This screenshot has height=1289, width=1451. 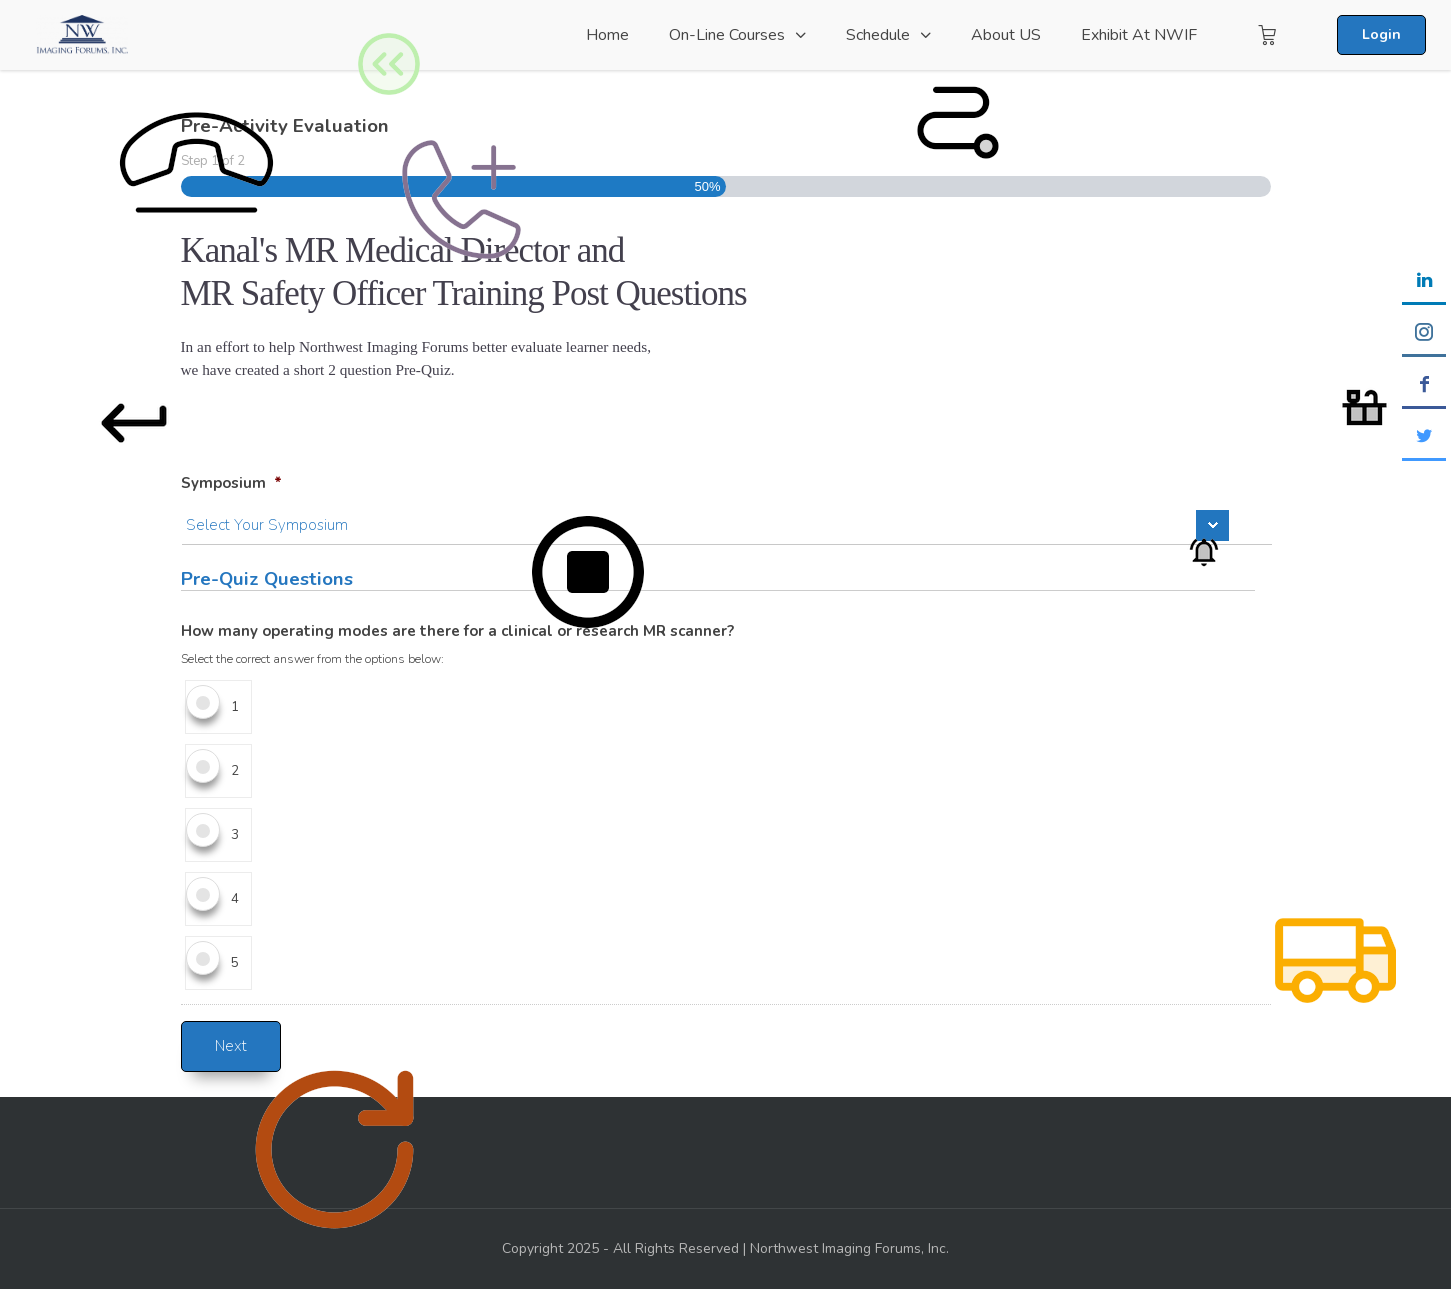 I want to click on end the current call, so click(x=196, y=162).